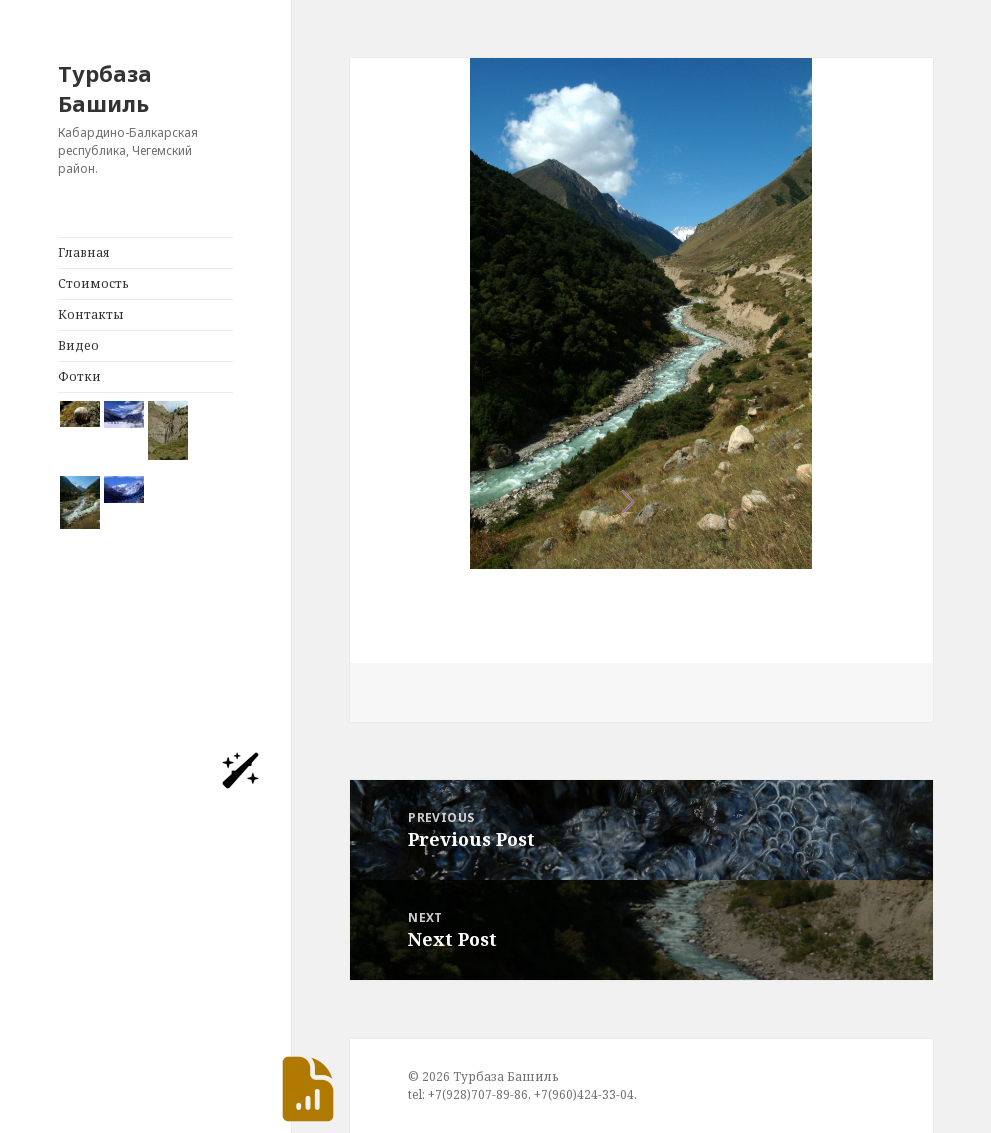 This screenshot has height=1133, width=991. I want to click on view document analytics or statistics, so click(308, 1089).